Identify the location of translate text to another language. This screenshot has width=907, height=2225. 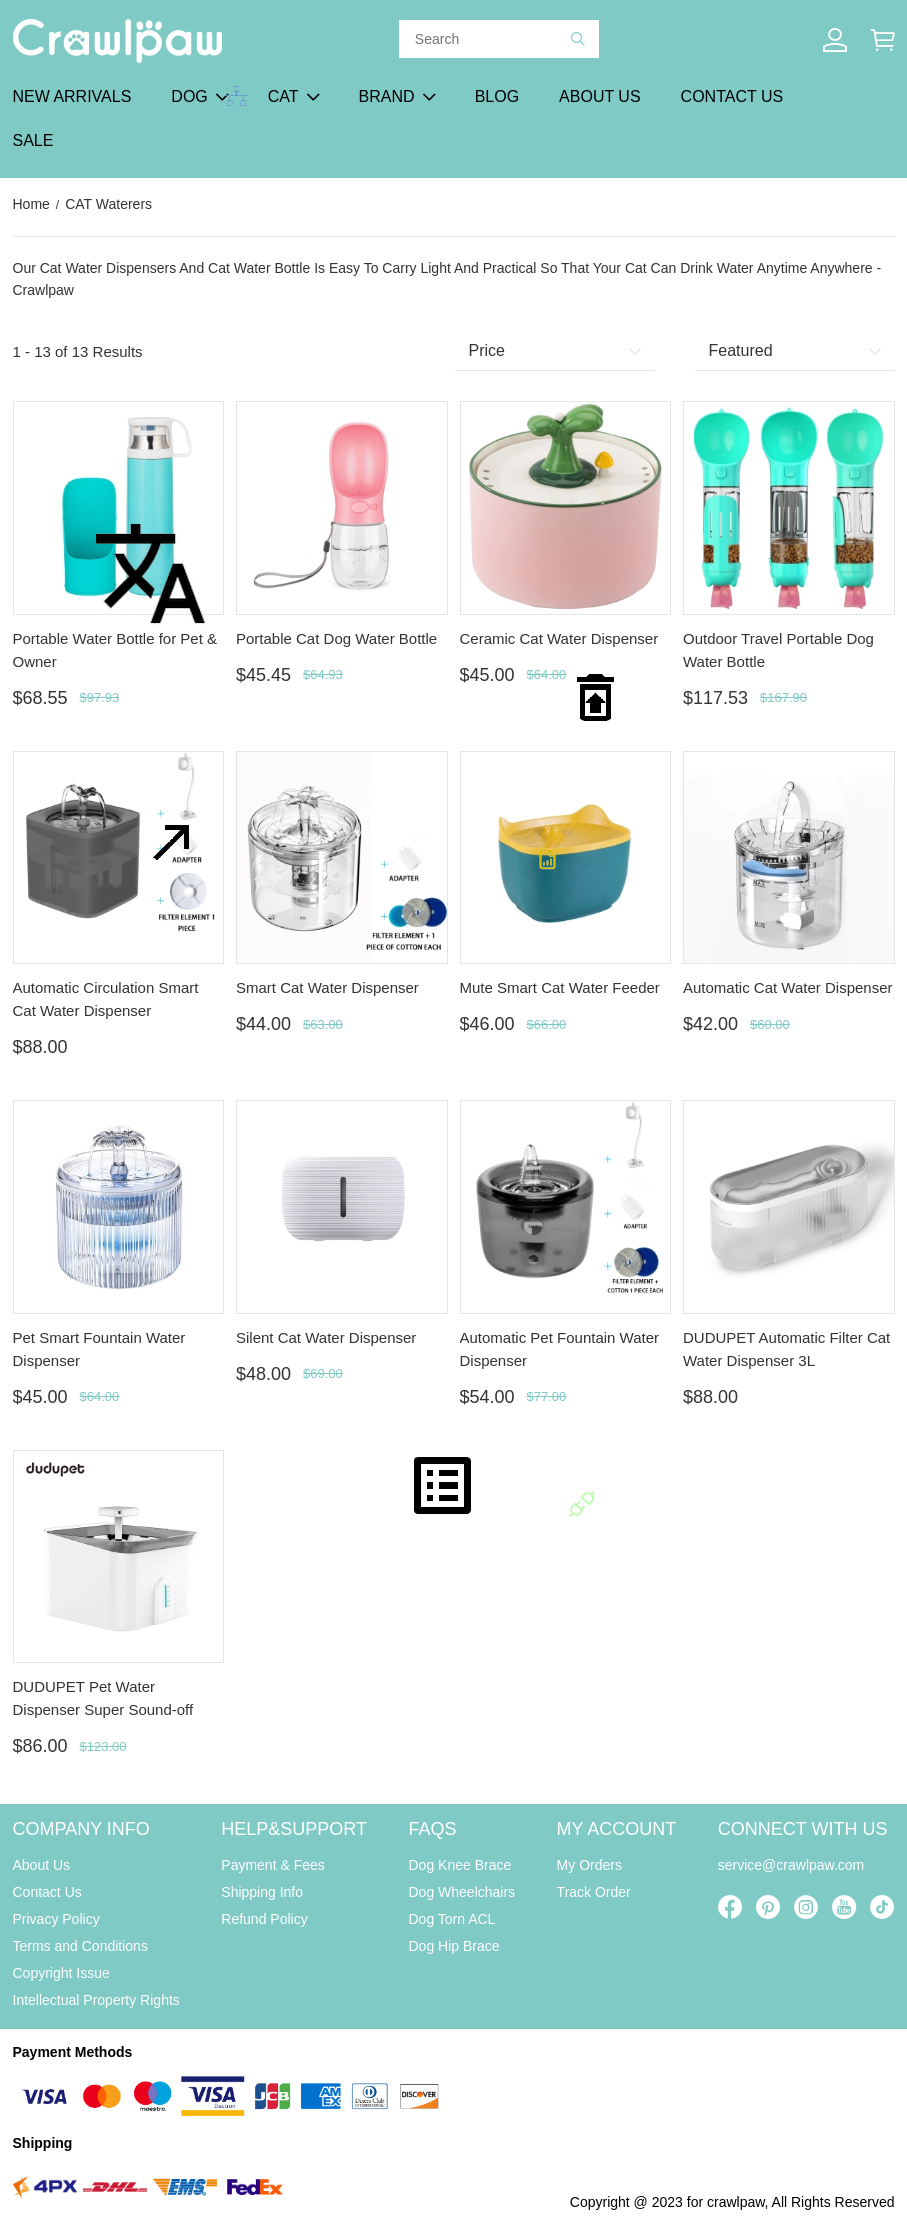
(150, 573).